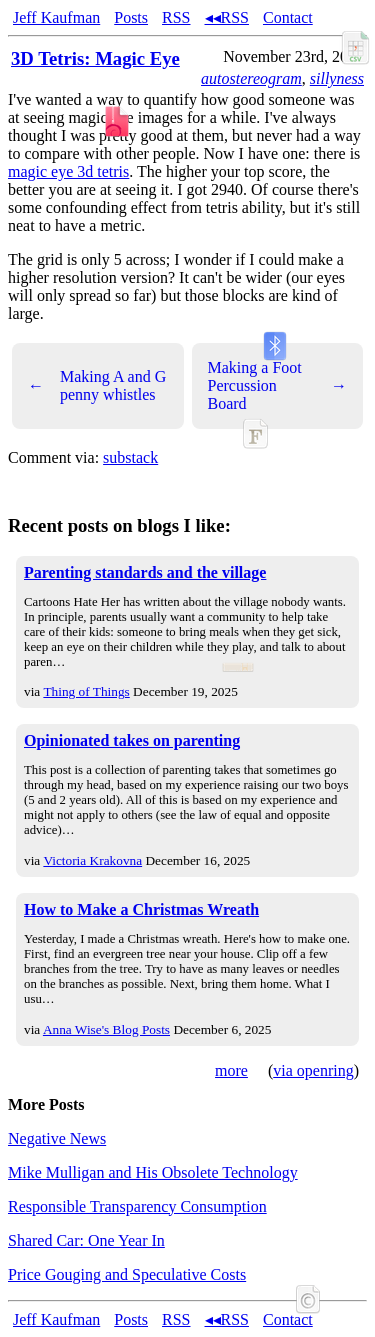  I want to click on indicates bluetooth is active and connected, so click(275, 346).